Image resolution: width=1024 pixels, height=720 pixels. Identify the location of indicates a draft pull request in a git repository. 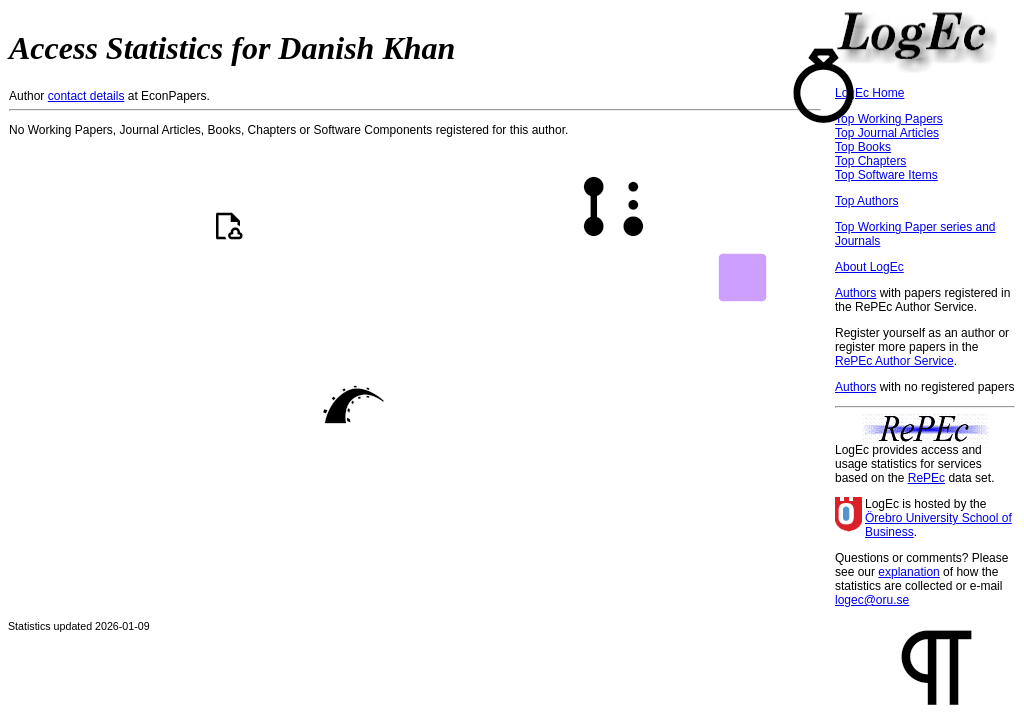
(613, 206).